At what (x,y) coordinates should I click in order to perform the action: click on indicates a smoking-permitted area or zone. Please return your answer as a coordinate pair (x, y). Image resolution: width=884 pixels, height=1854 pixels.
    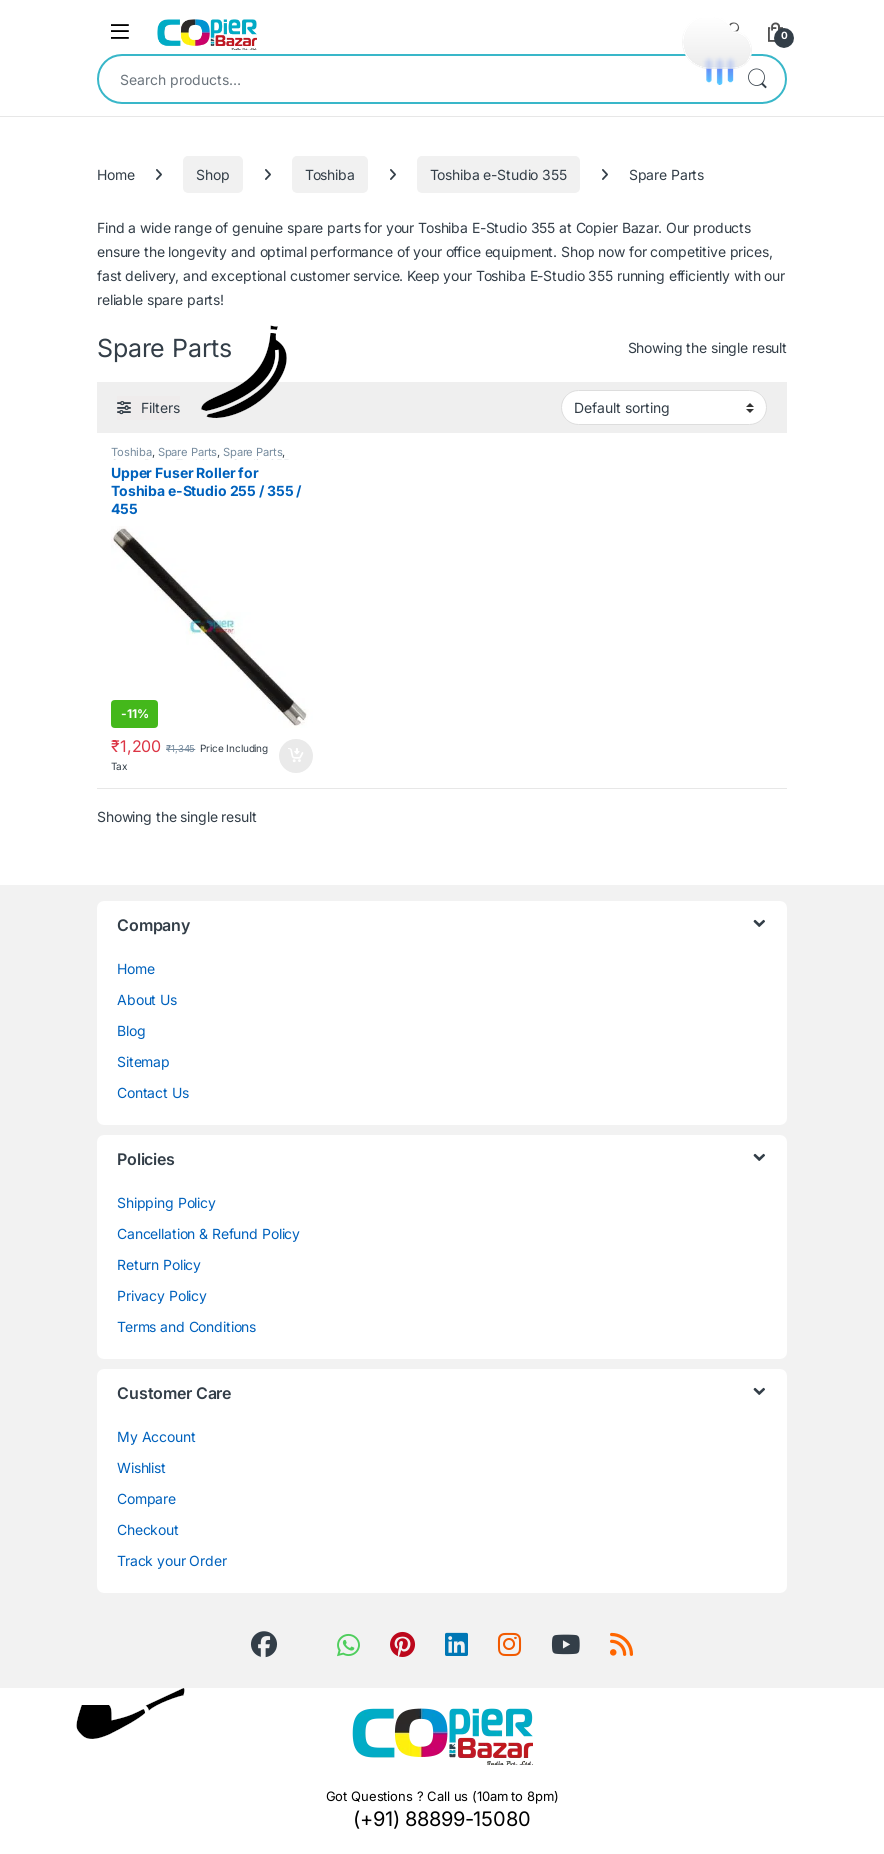
    Looking at the image, I should click on (130, 1713).